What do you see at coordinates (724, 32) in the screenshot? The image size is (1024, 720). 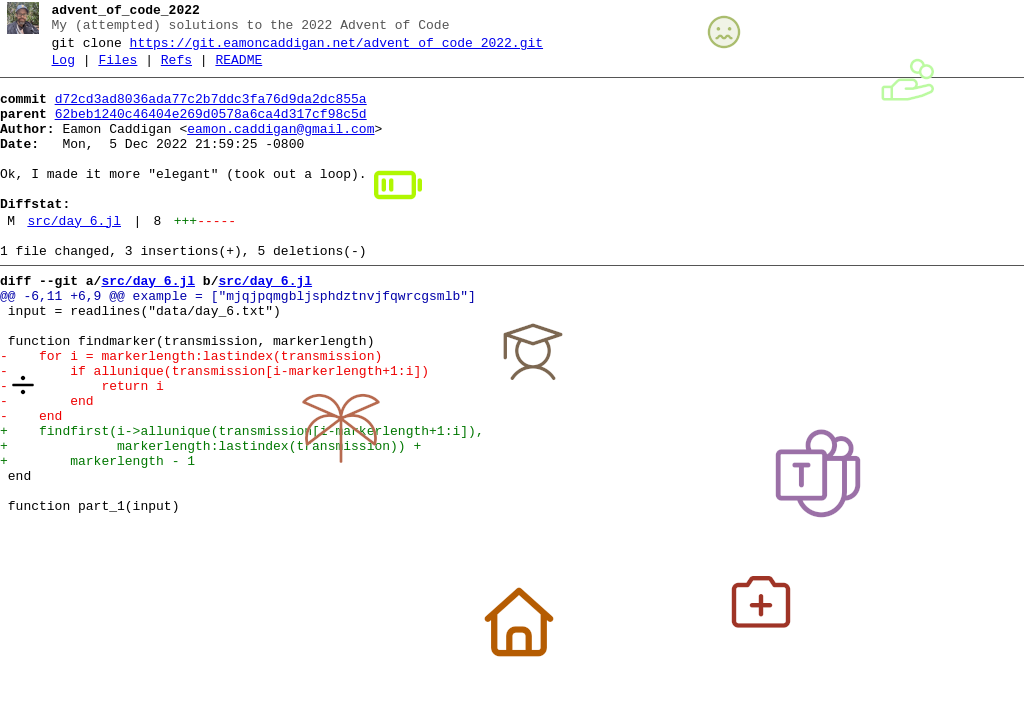 I see `indicates nervous or anxious status` at bounding box center [724, 32].